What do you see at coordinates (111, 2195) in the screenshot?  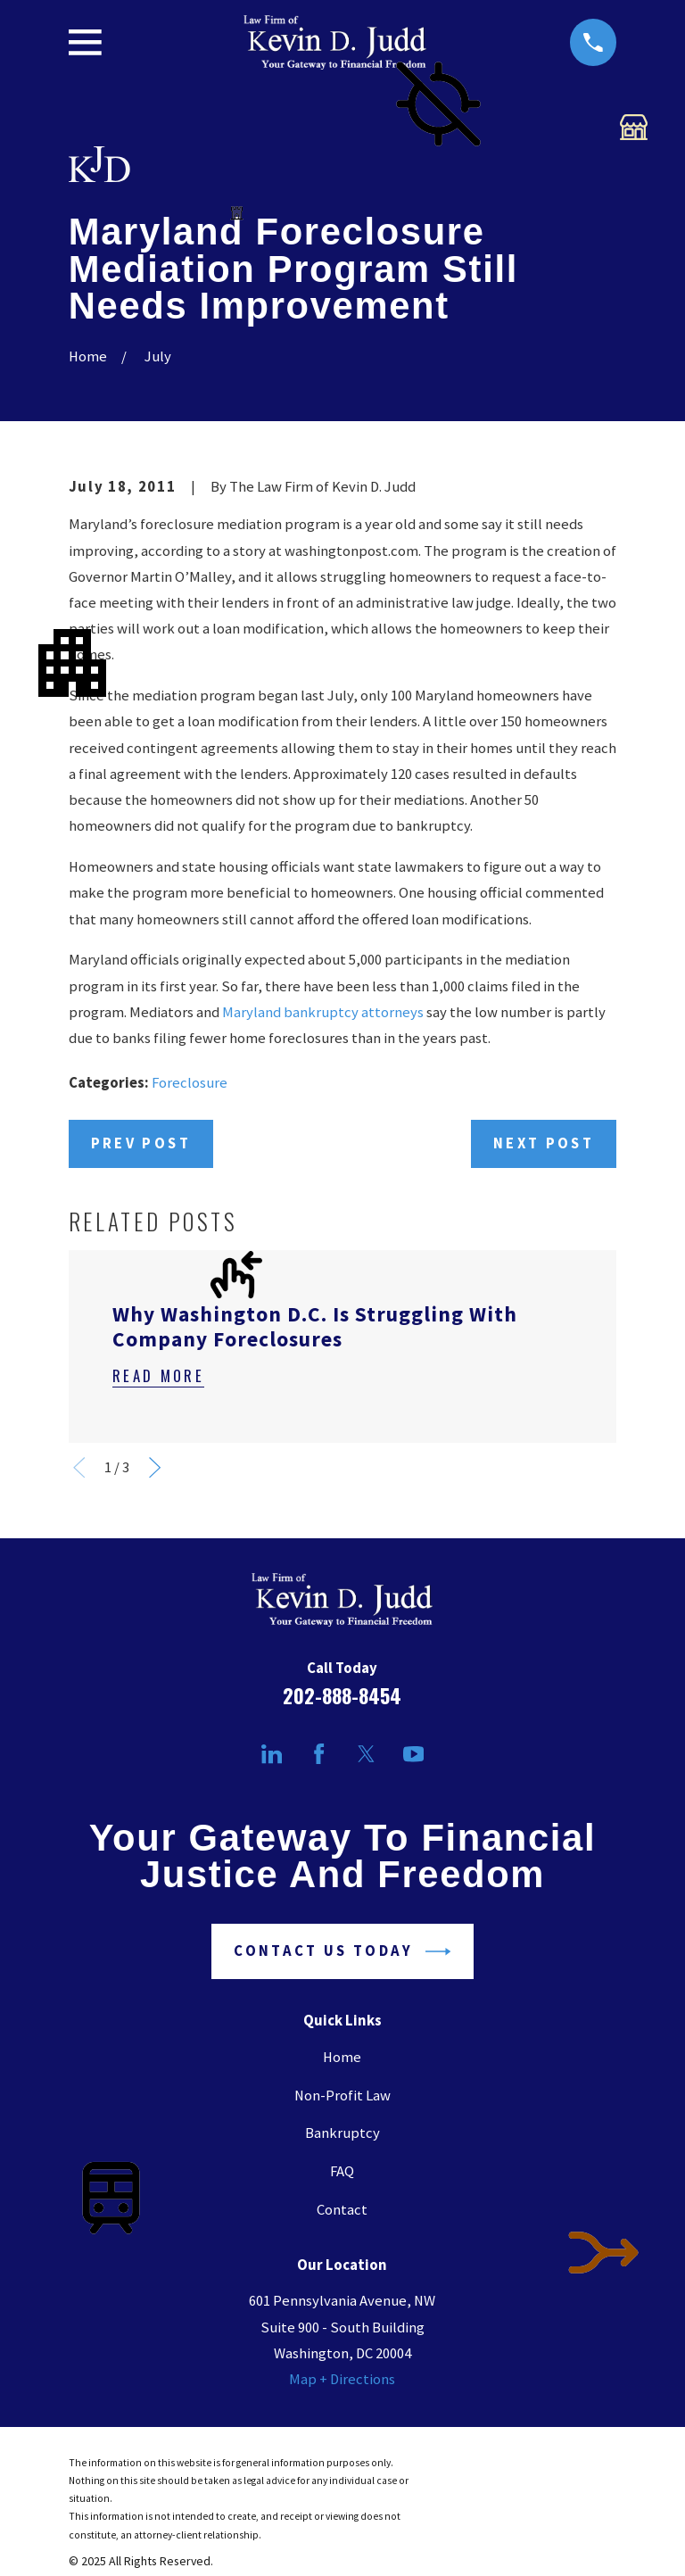 I see `access train schedules or railway information` at bounding box center [111, 2195].